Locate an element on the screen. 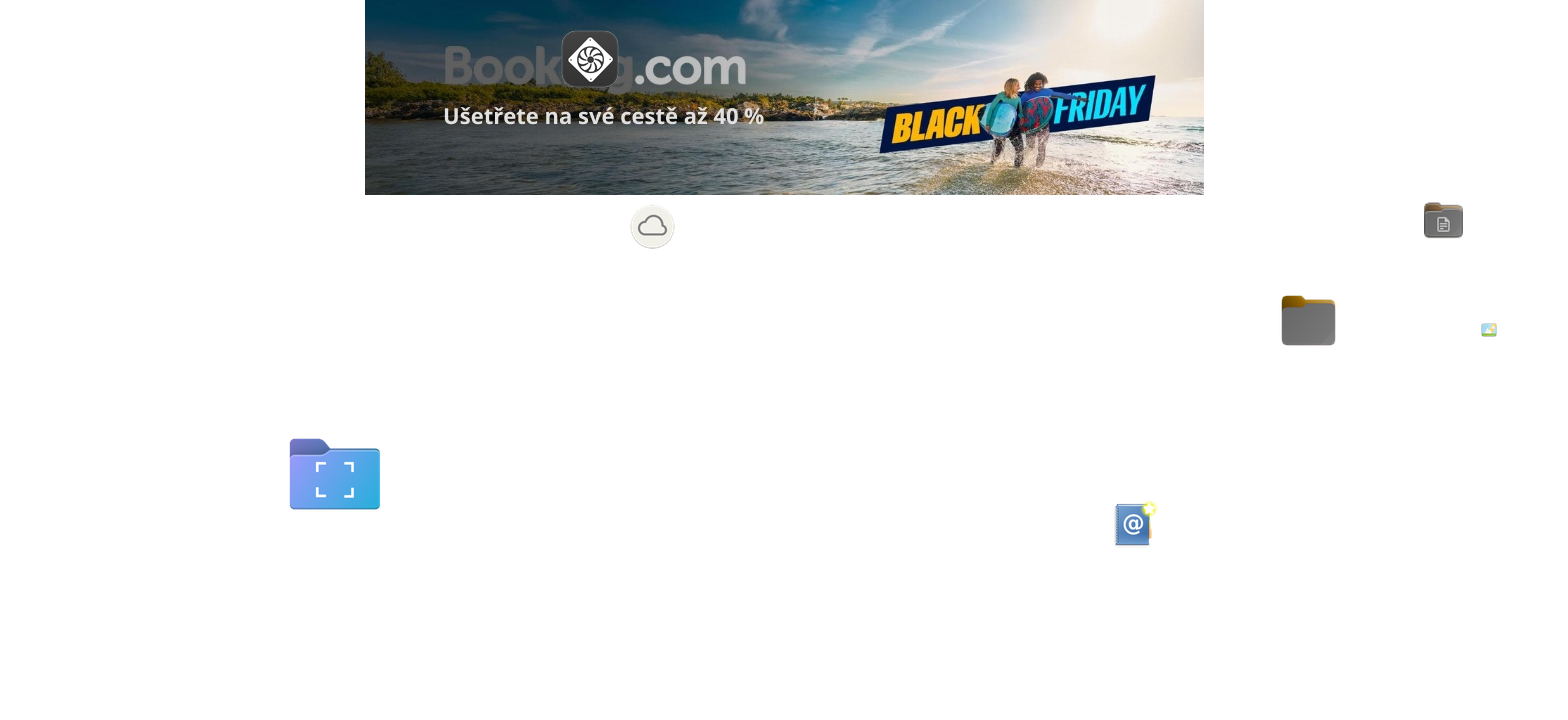 This screenshot has width=1568, height=720. create a new contact in address book is located at coordinates (1132, 526).